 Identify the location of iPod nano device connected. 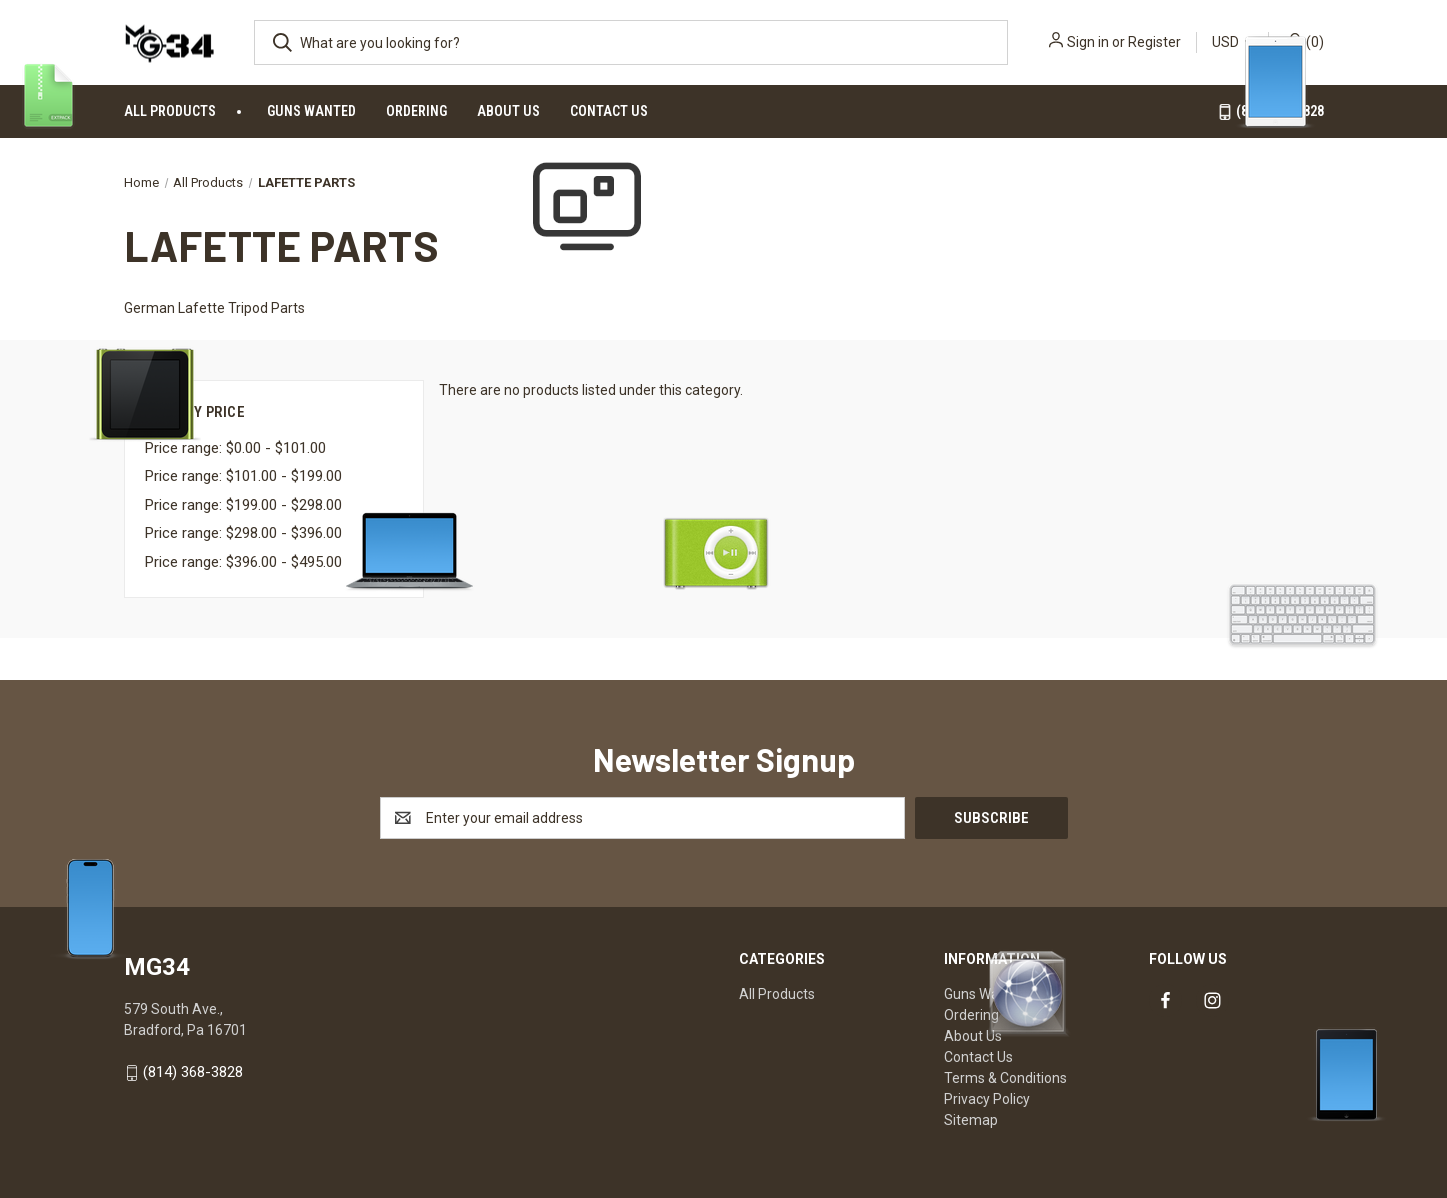
(145, 394).